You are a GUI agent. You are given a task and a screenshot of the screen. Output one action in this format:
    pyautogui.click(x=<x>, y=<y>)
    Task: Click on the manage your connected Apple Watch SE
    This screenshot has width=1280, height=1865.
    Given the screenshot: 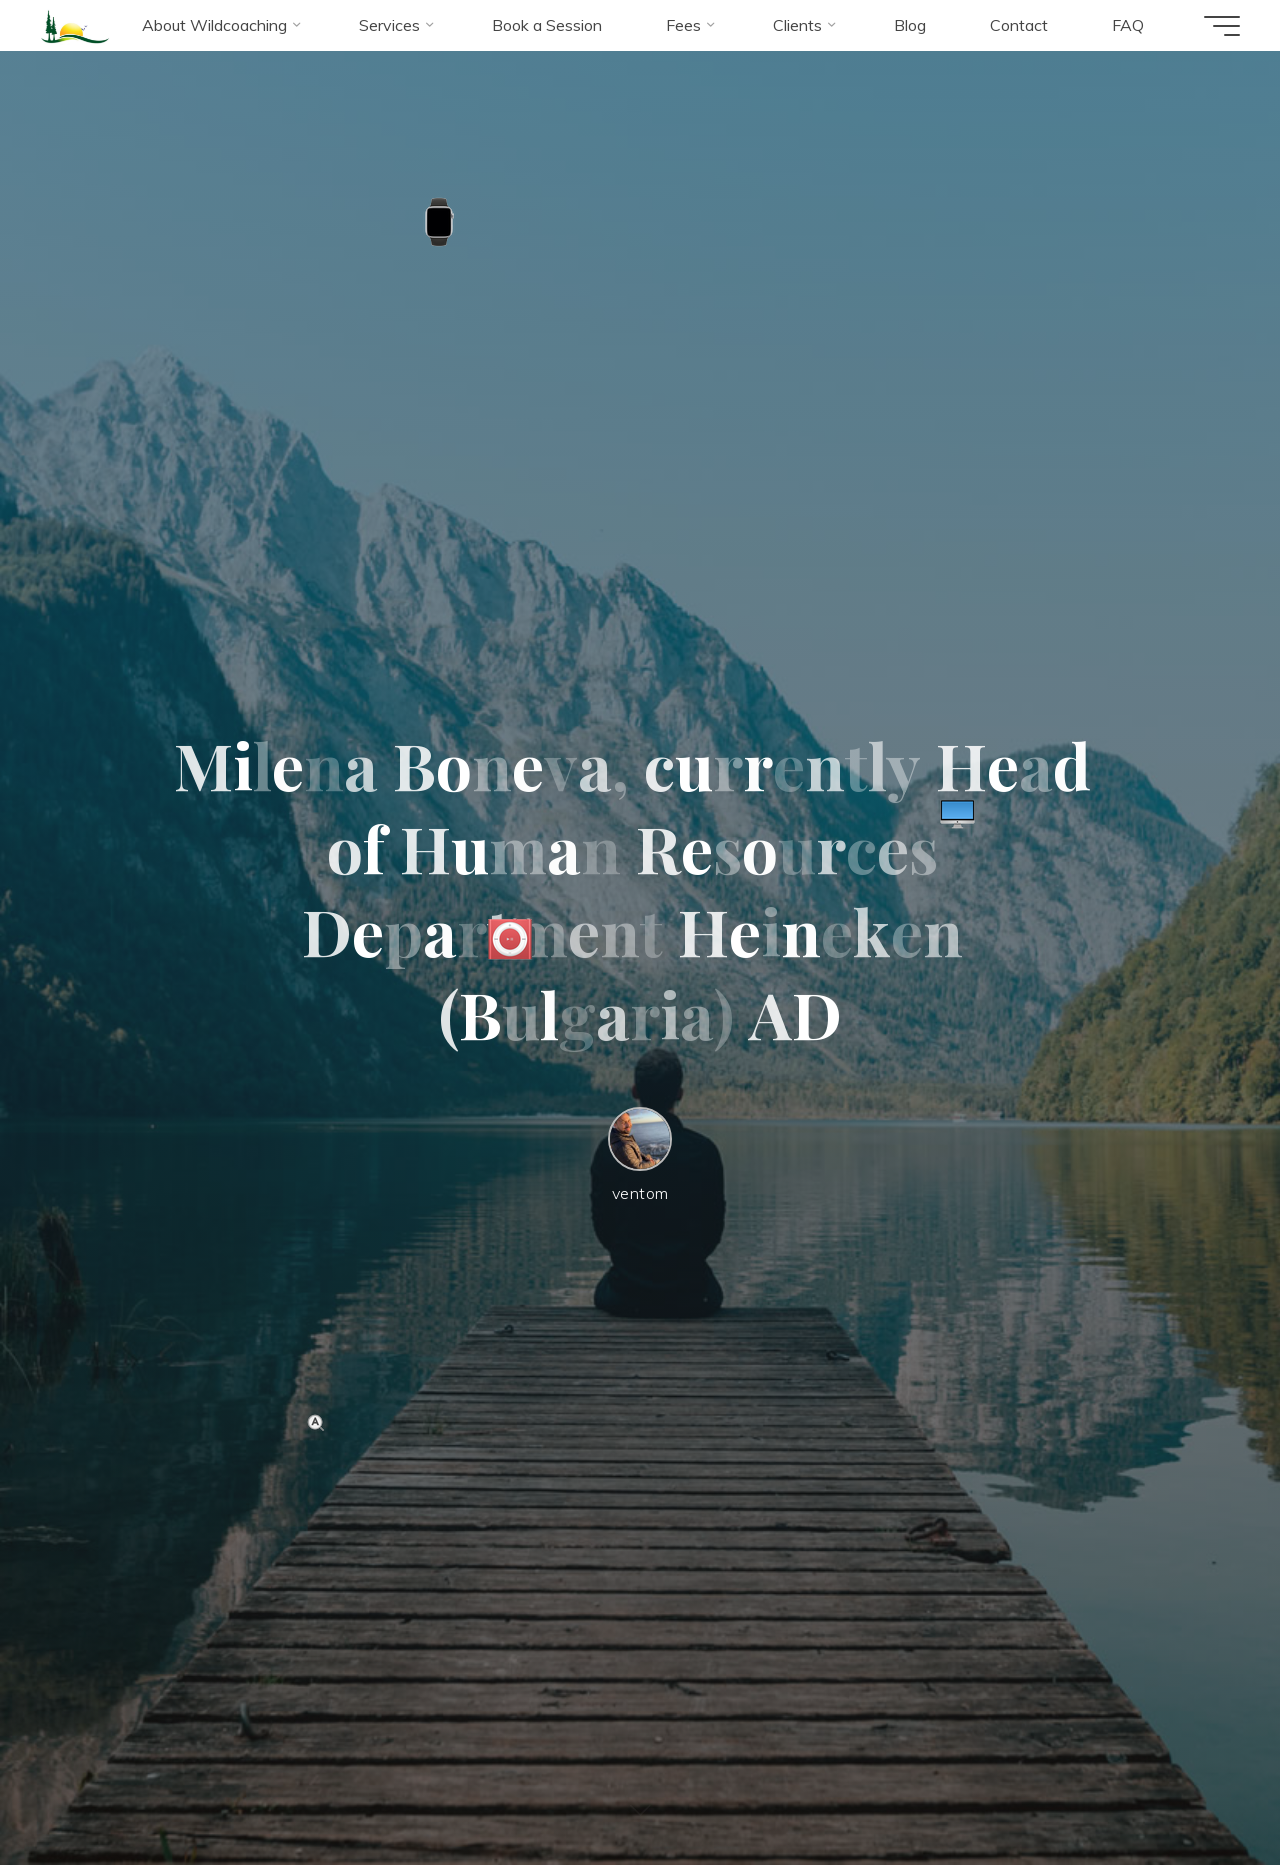 What is the action you would take?
    pyautogui.click(x=439, y=222)
    